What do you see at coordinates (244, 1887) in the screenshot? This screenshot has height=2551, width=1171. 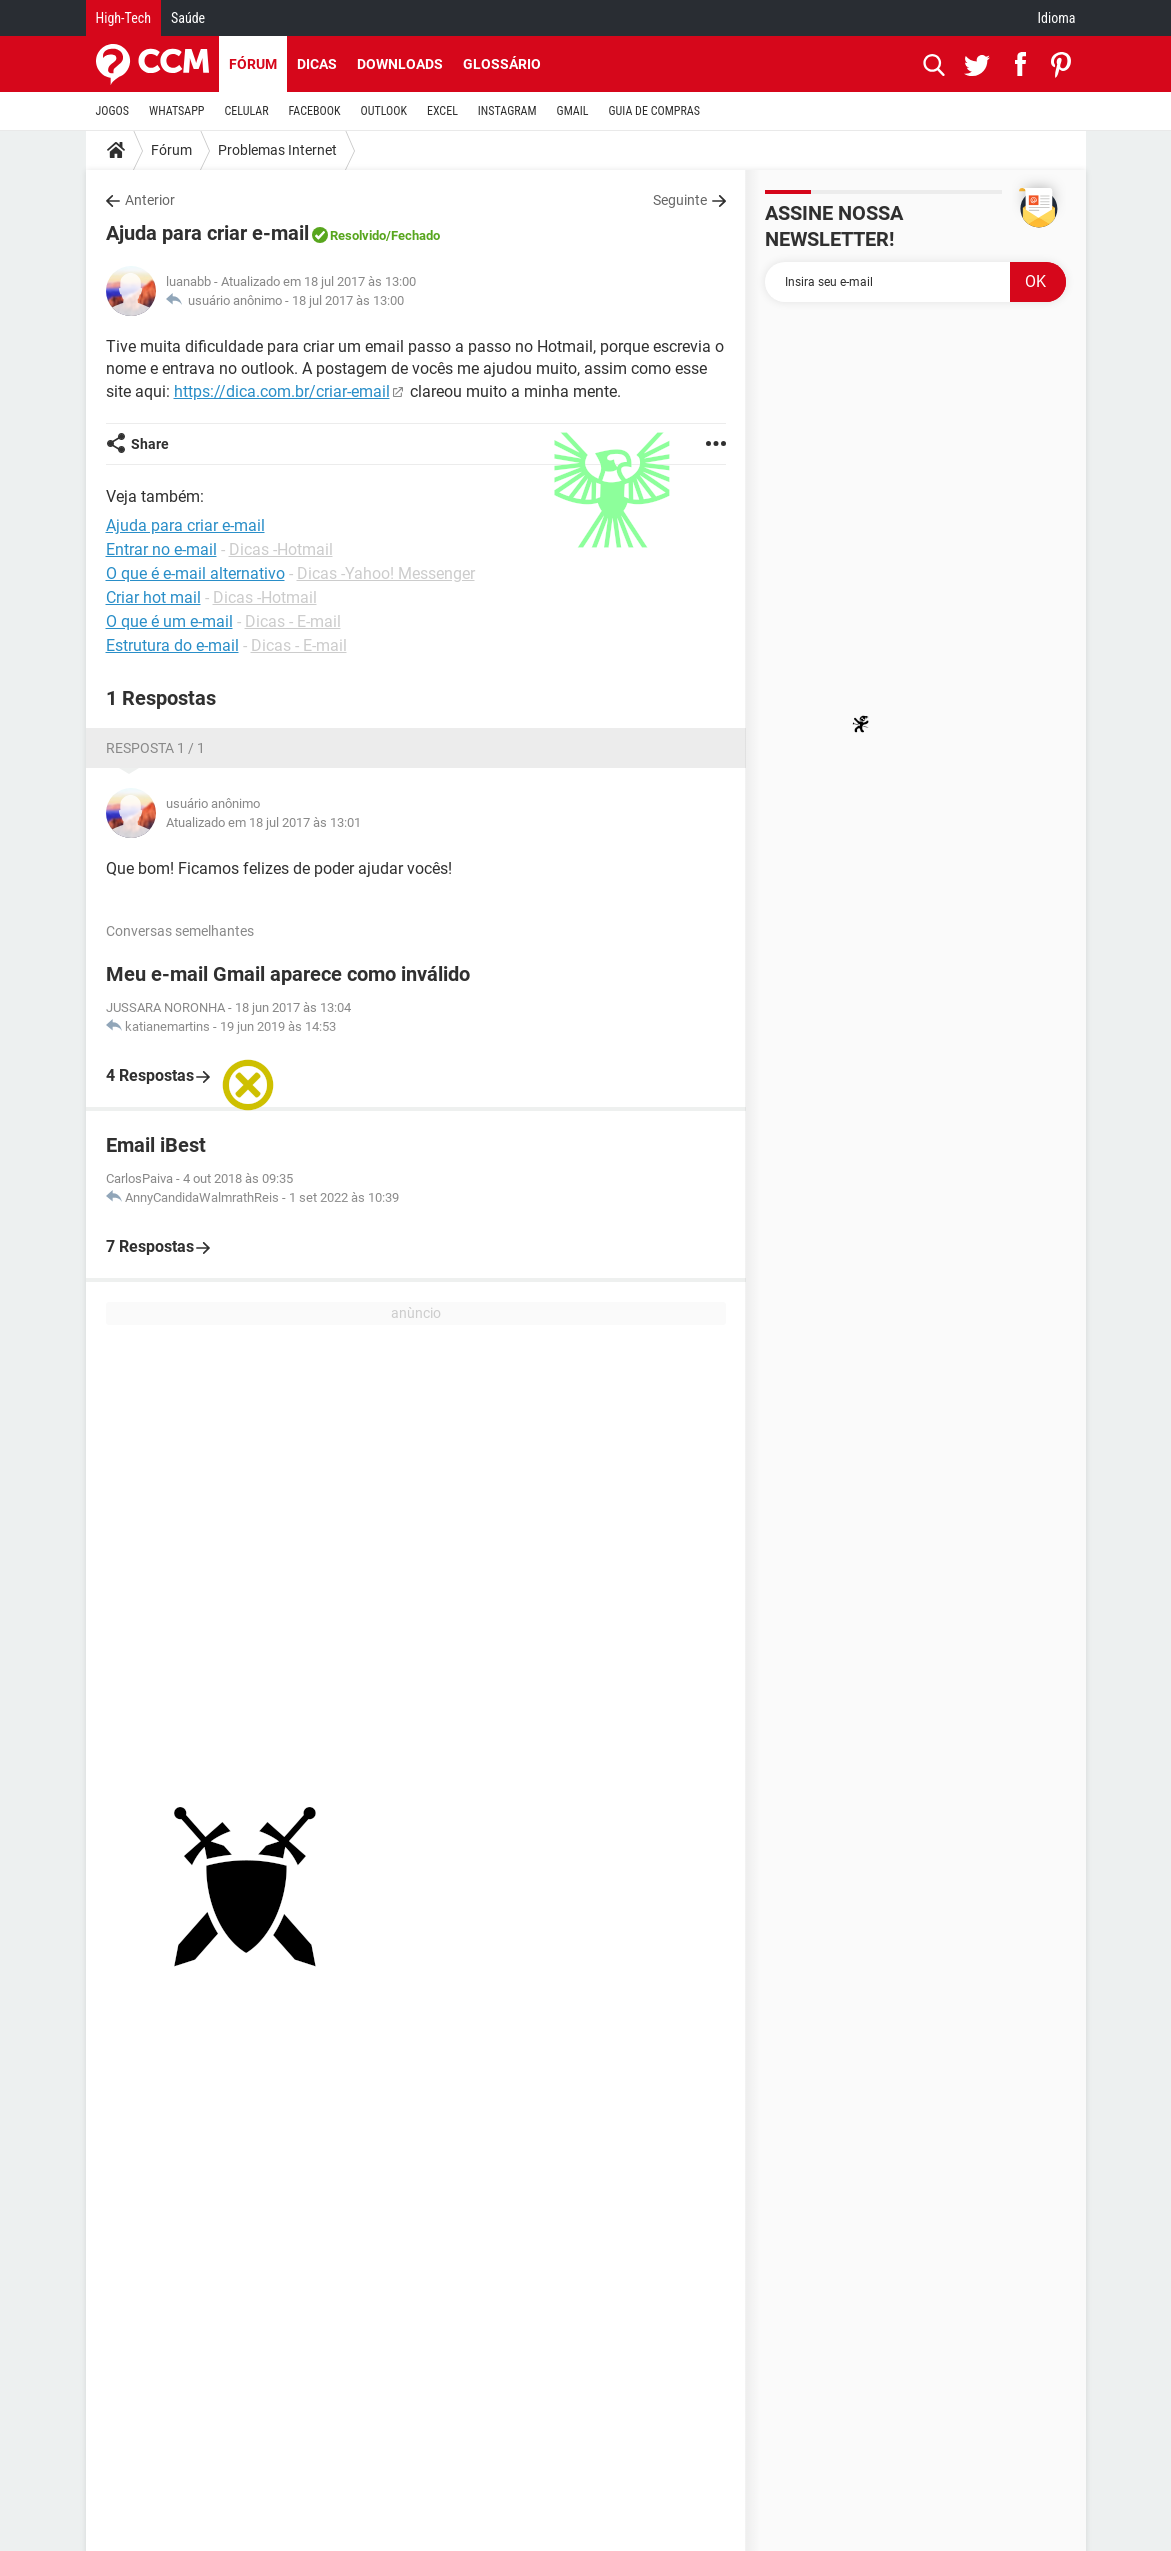 I see `access combat or battle features` at bounding box center [244, 1887].